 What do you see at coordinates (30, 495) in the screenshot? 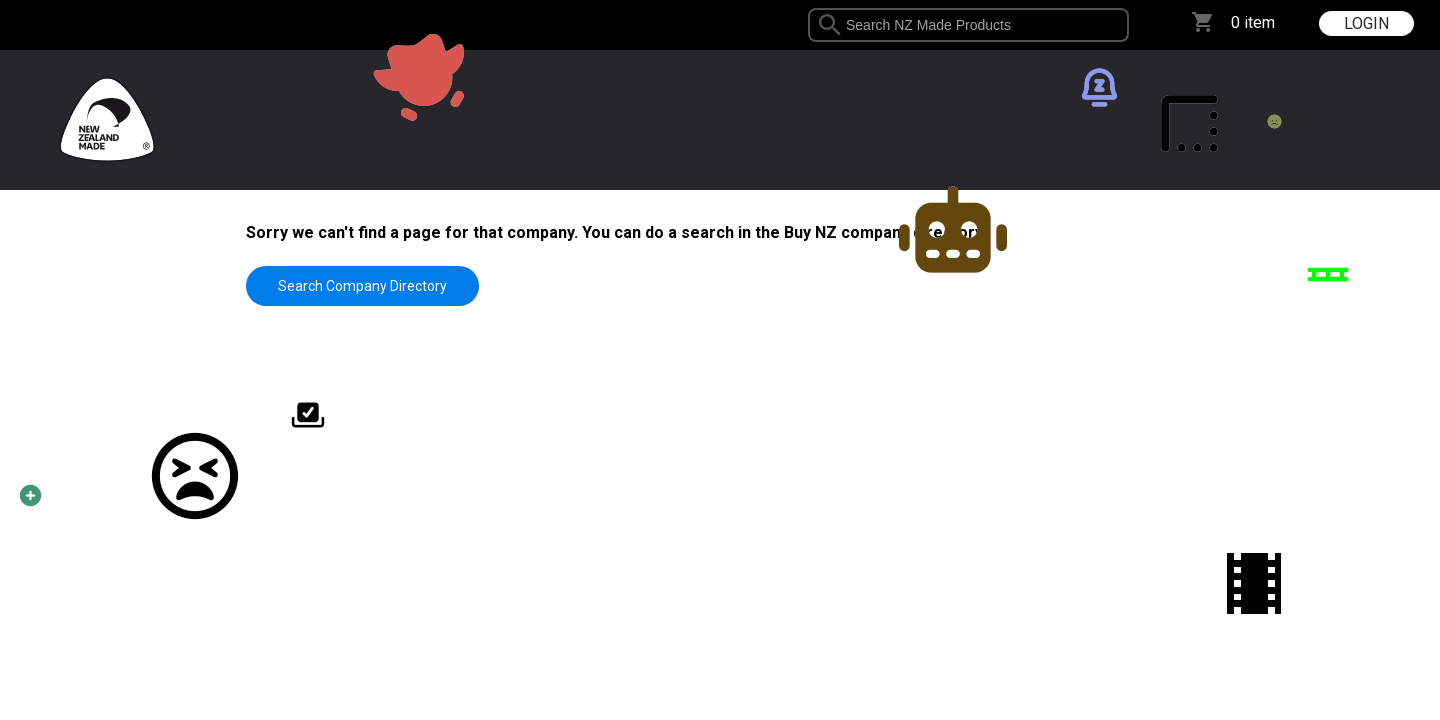
I see `add a new item` at bounding box center [30, 495].